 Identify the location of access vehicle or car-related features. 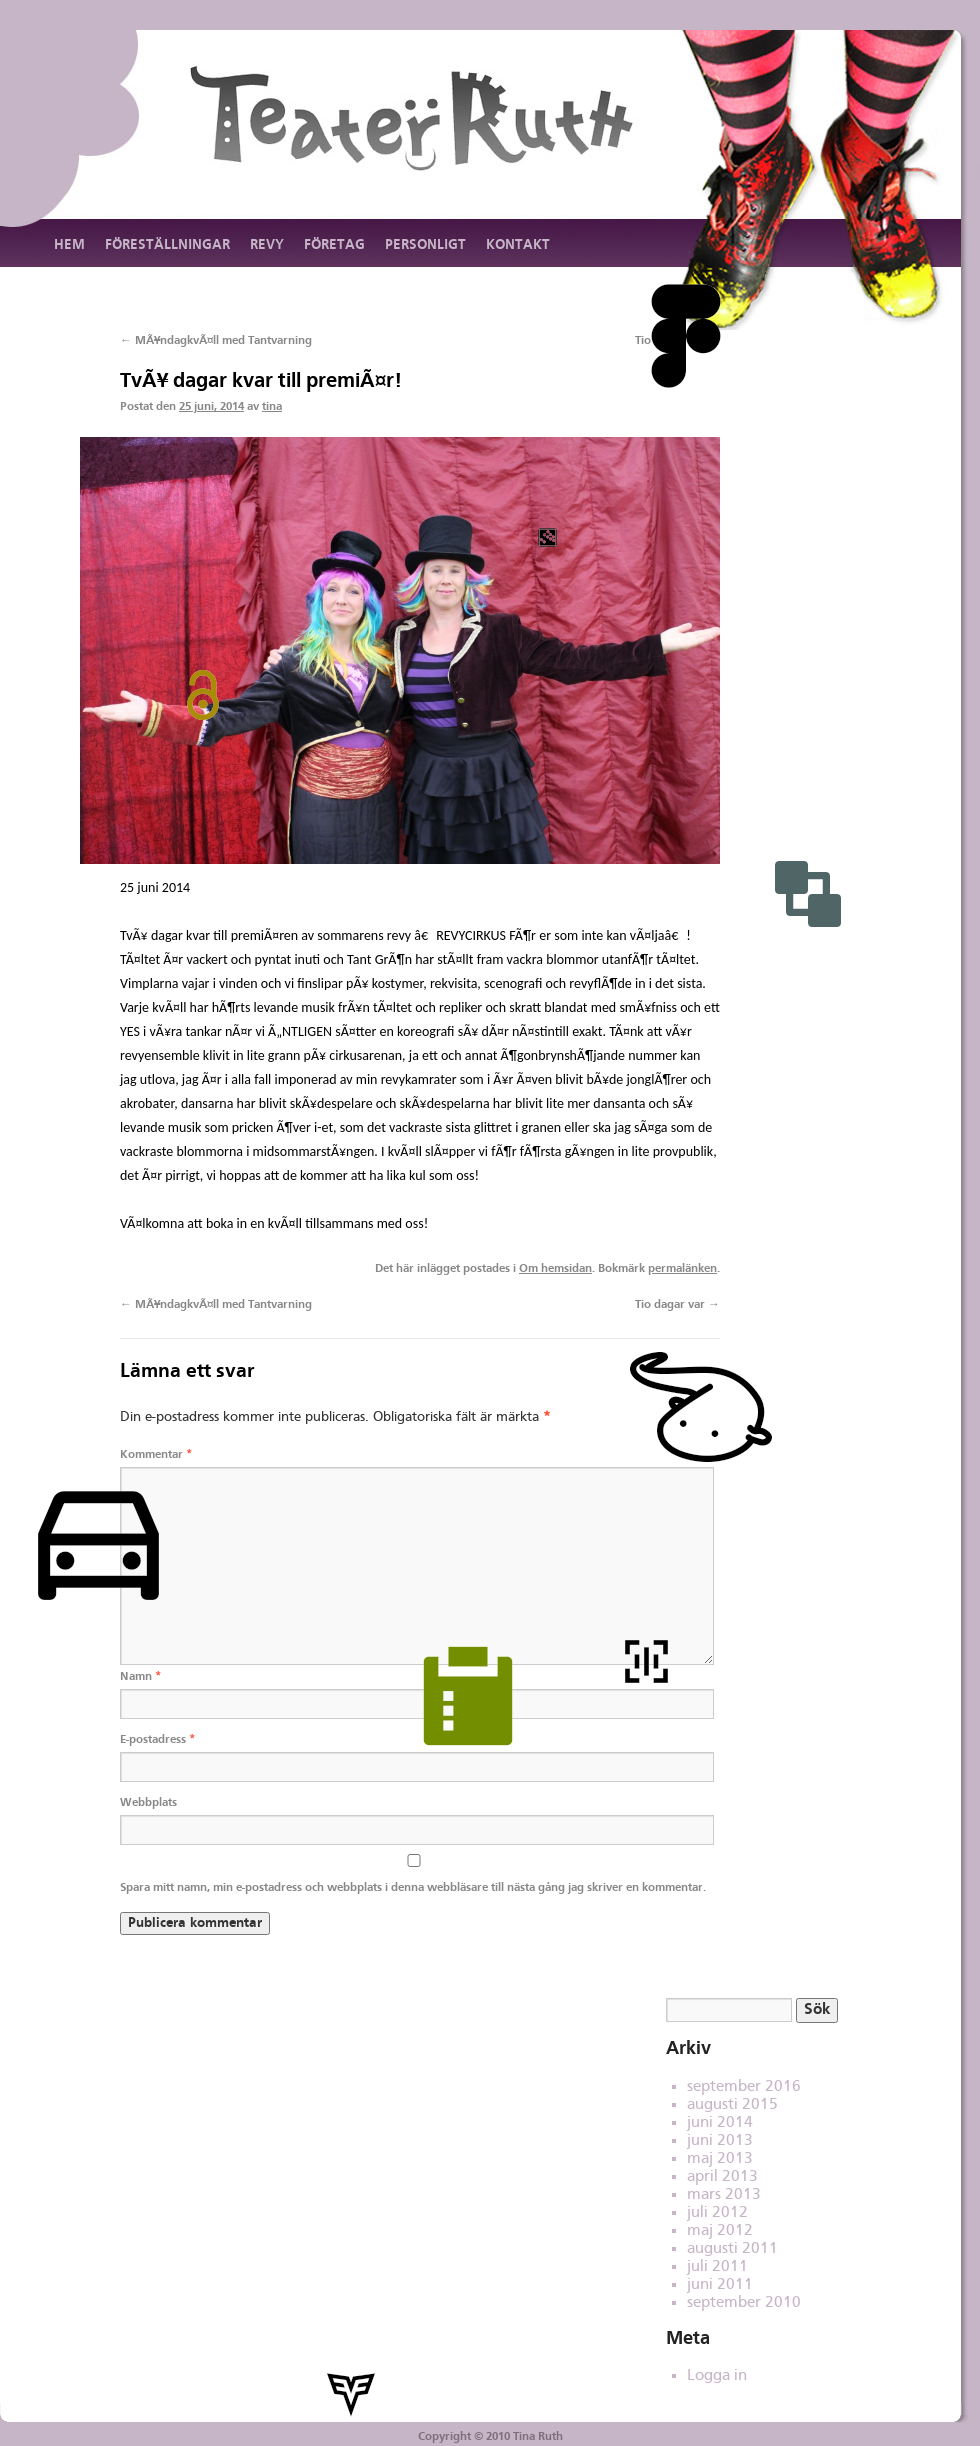
(98, 1539).